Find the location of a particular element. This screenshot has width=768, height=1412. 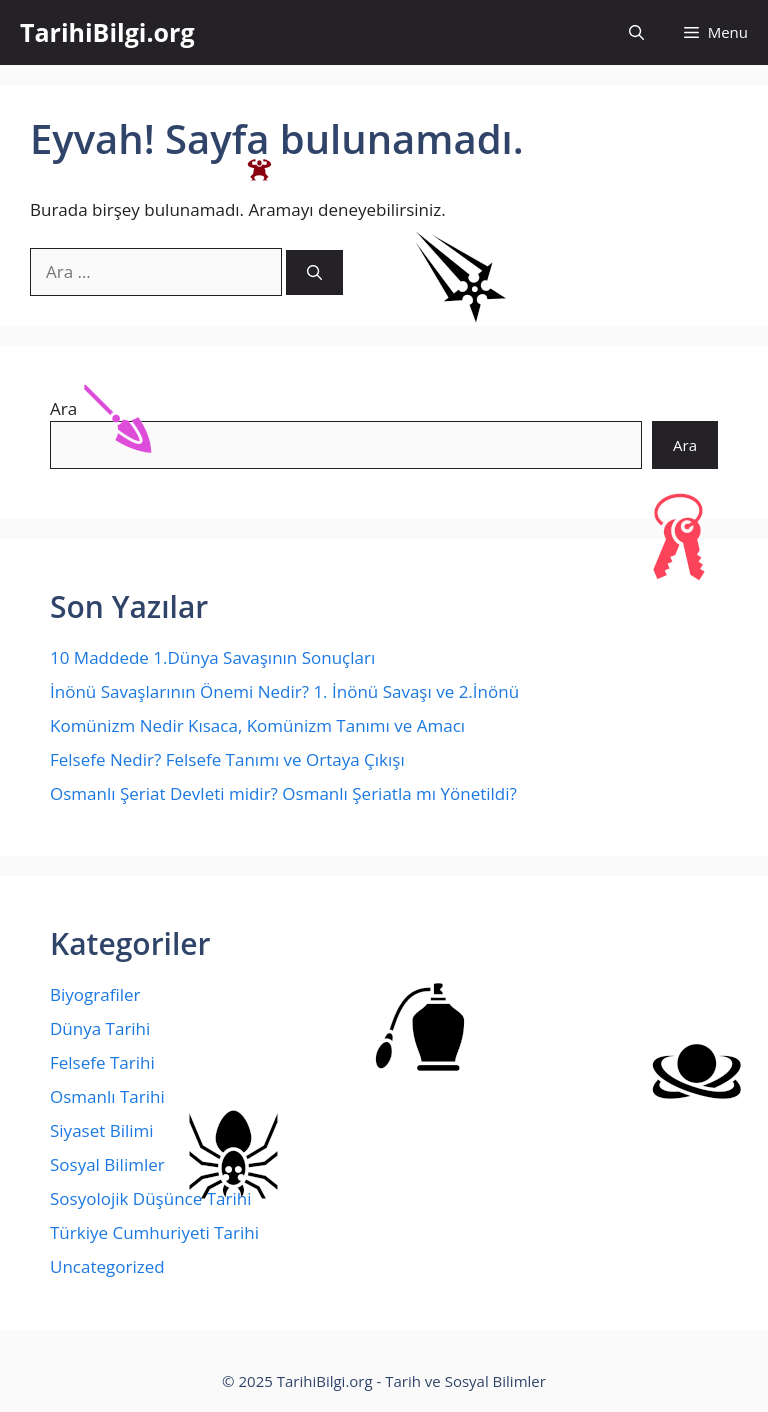

equip arrow ammunition is located at coordinates (118, 419).